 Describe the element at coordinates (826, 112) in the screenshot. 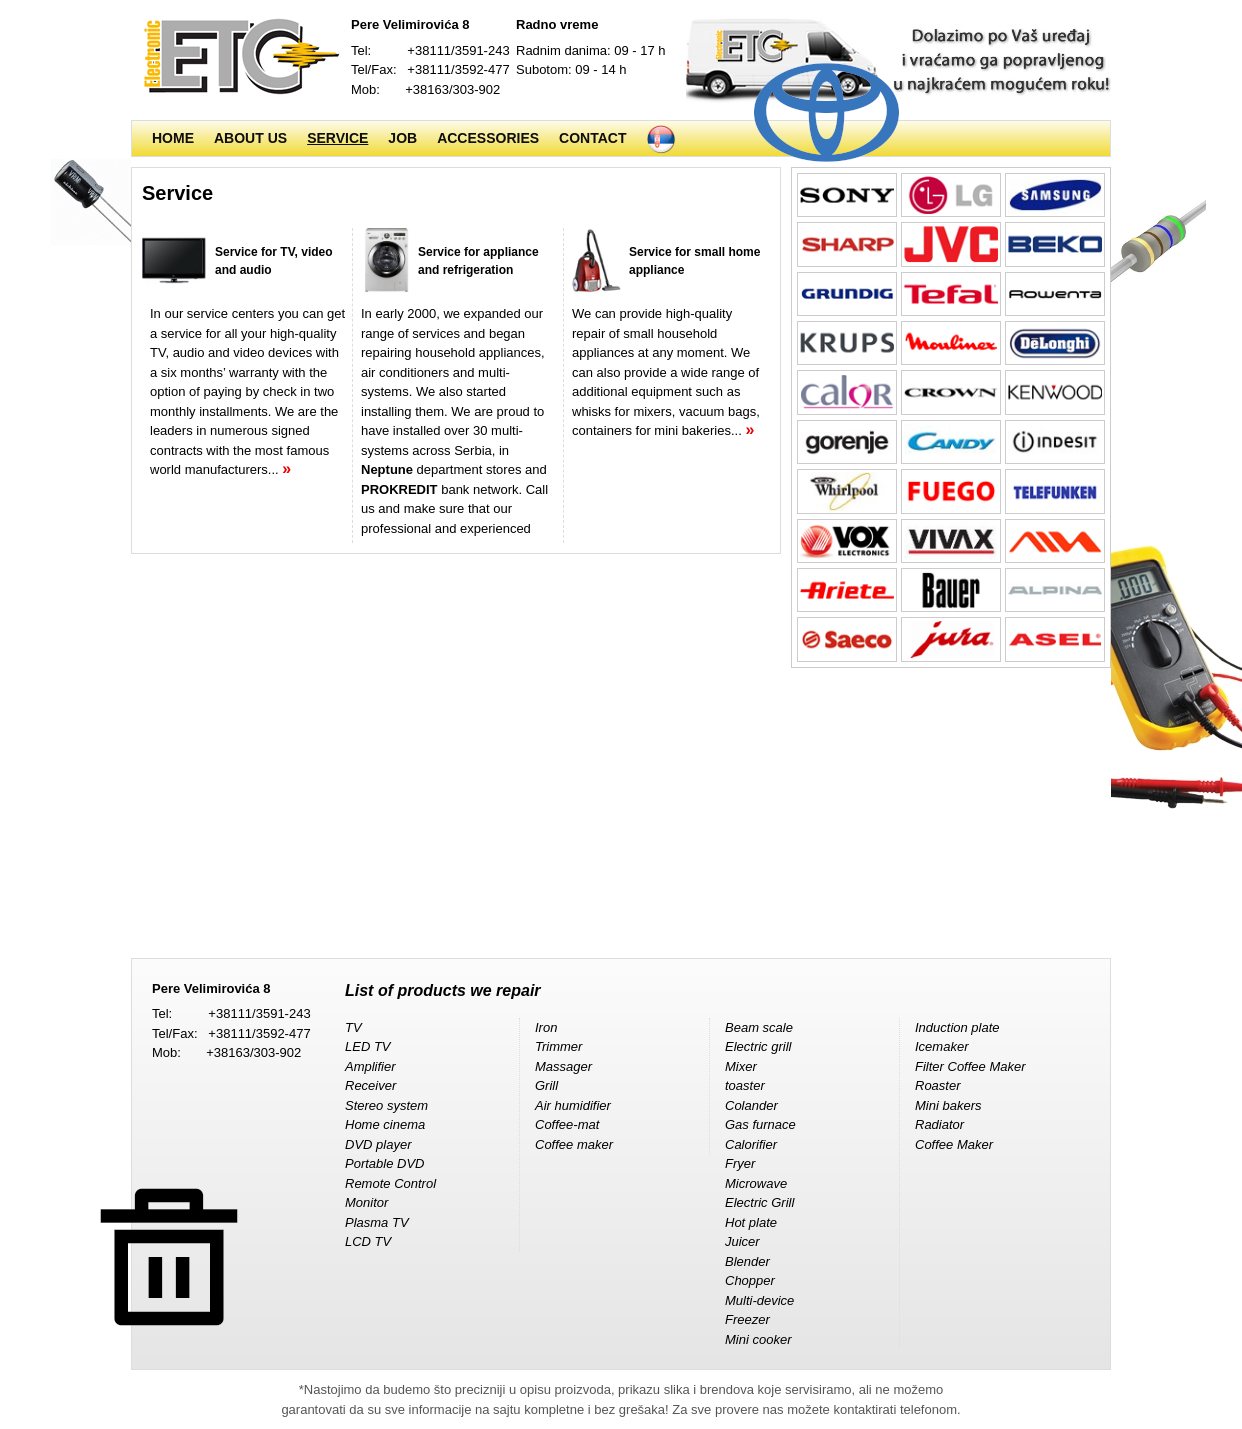

I see `Toyota brand logo` at that location.